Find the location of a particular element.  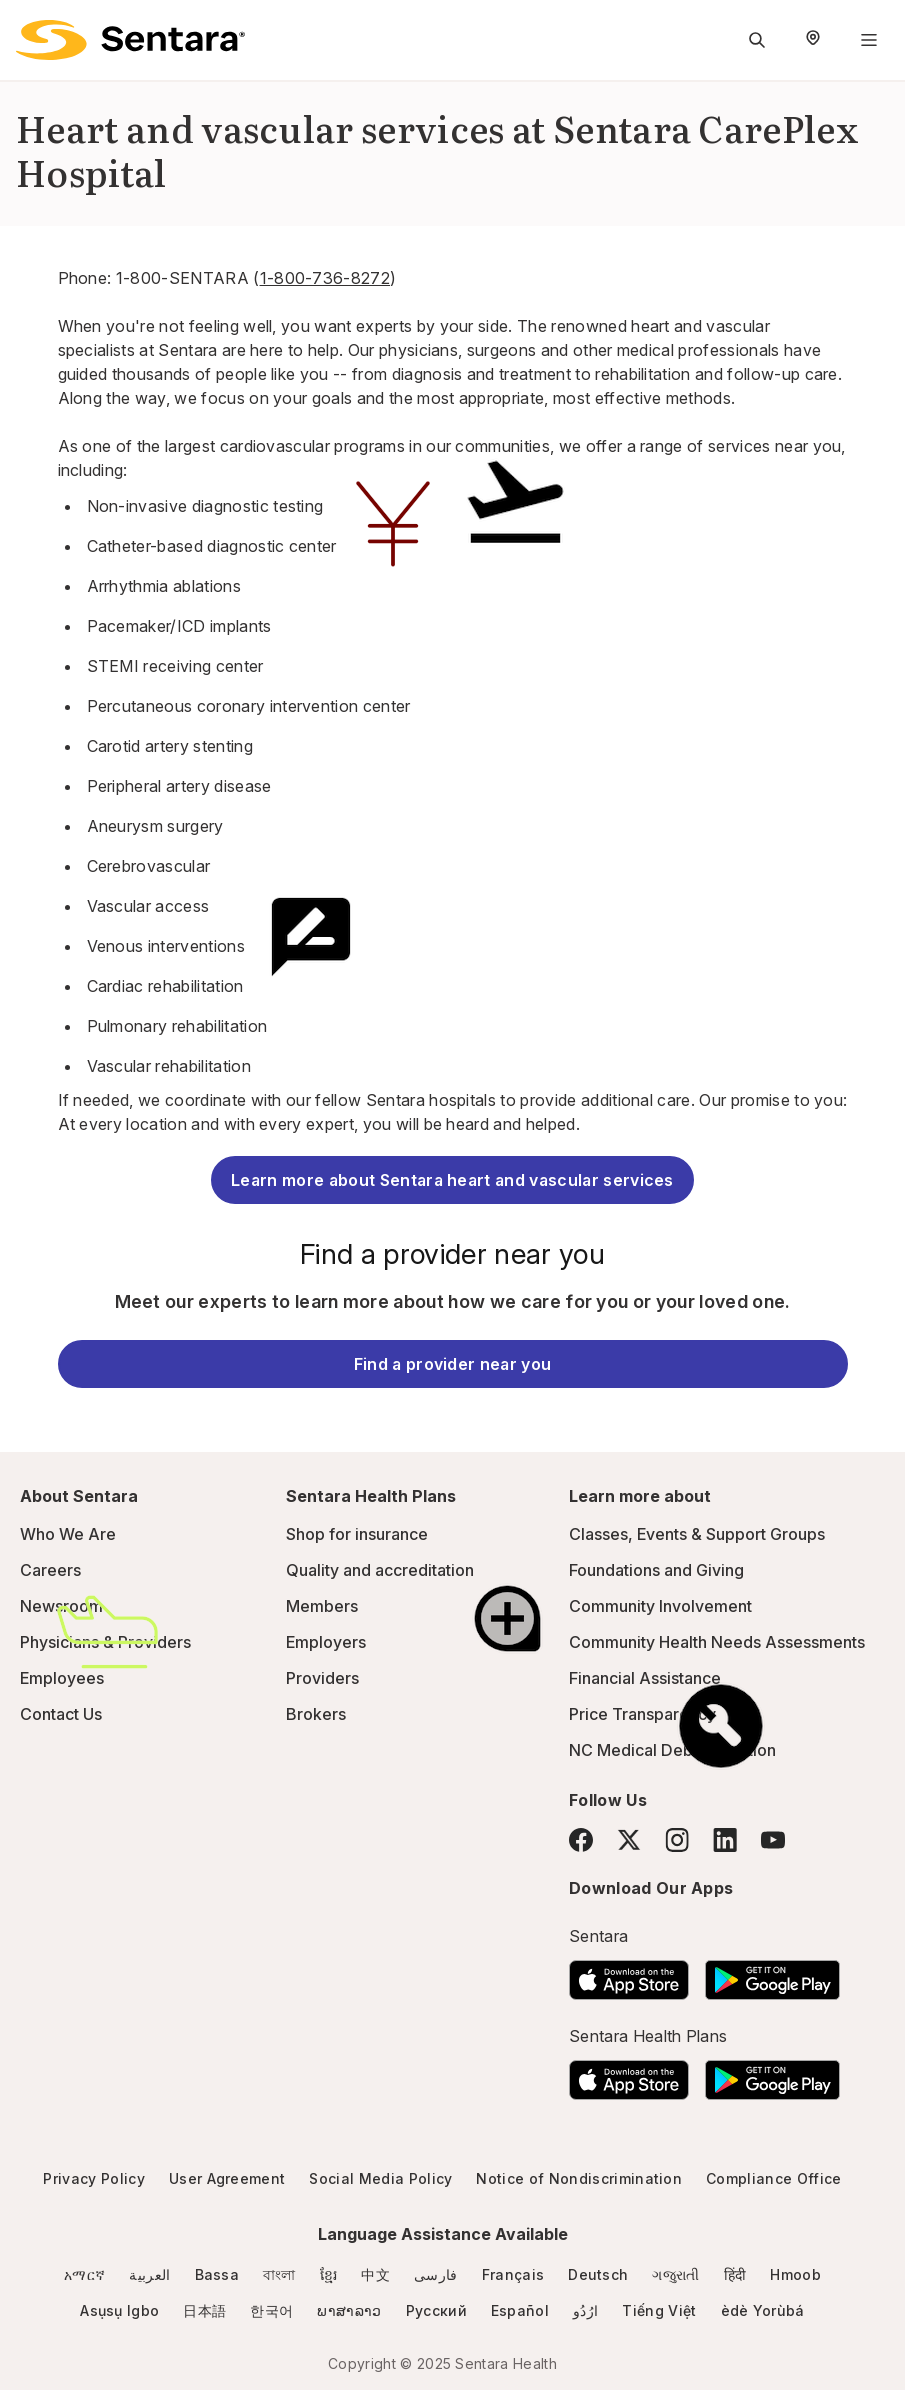

write a review or feedback is located at coordinates (311, 937).